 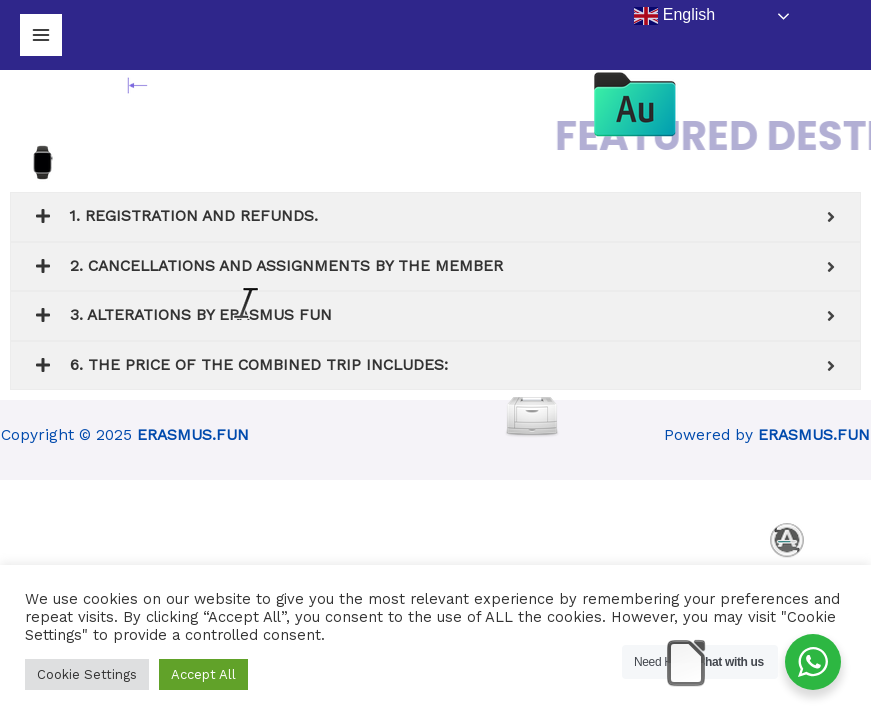 What do you see at coordinates (246, 303) in the screenshot?
I see `apply italic formatting to selected text` at bounding box center [246, 303].